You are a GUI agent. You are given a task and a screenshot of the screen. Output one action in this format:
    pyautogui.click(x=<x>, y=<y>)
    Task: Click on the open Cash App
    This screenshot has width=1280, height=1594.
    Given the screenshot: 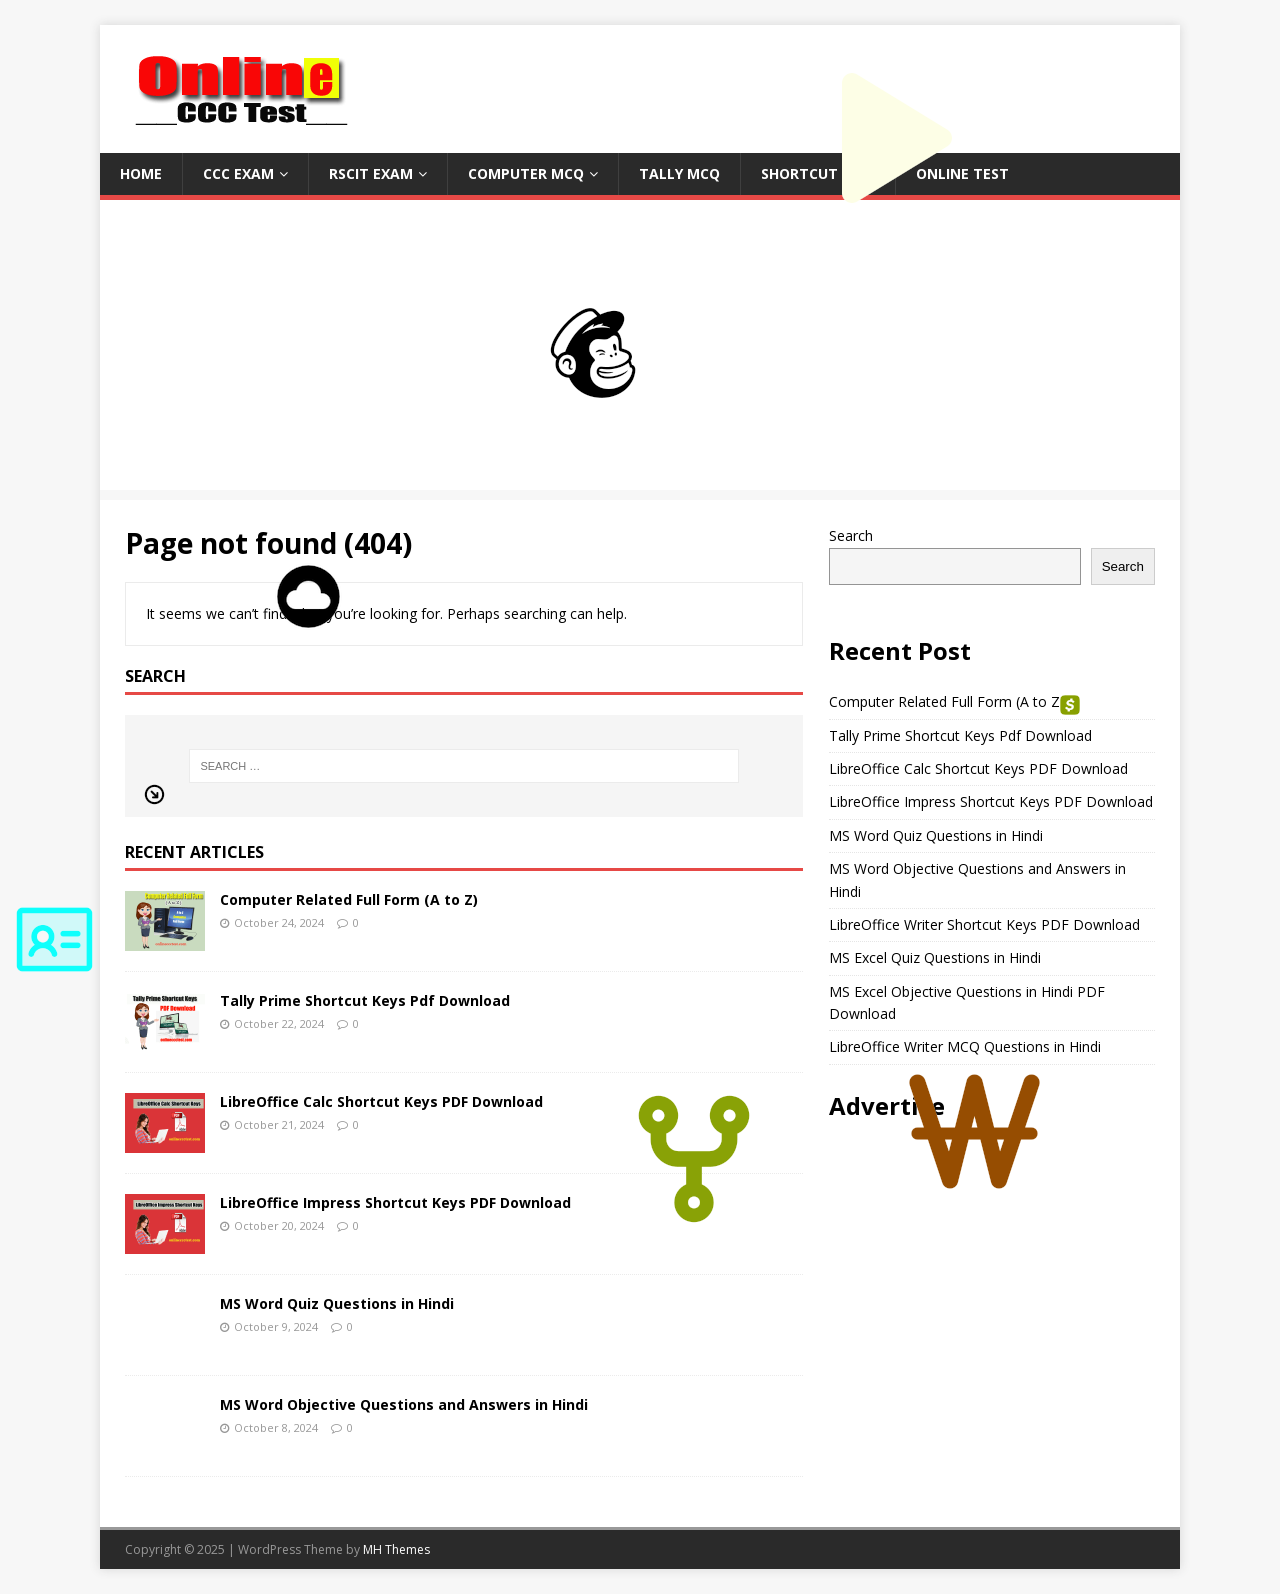 What is the action you would take?
    pyautogui.click(x=1070, y=705)
    